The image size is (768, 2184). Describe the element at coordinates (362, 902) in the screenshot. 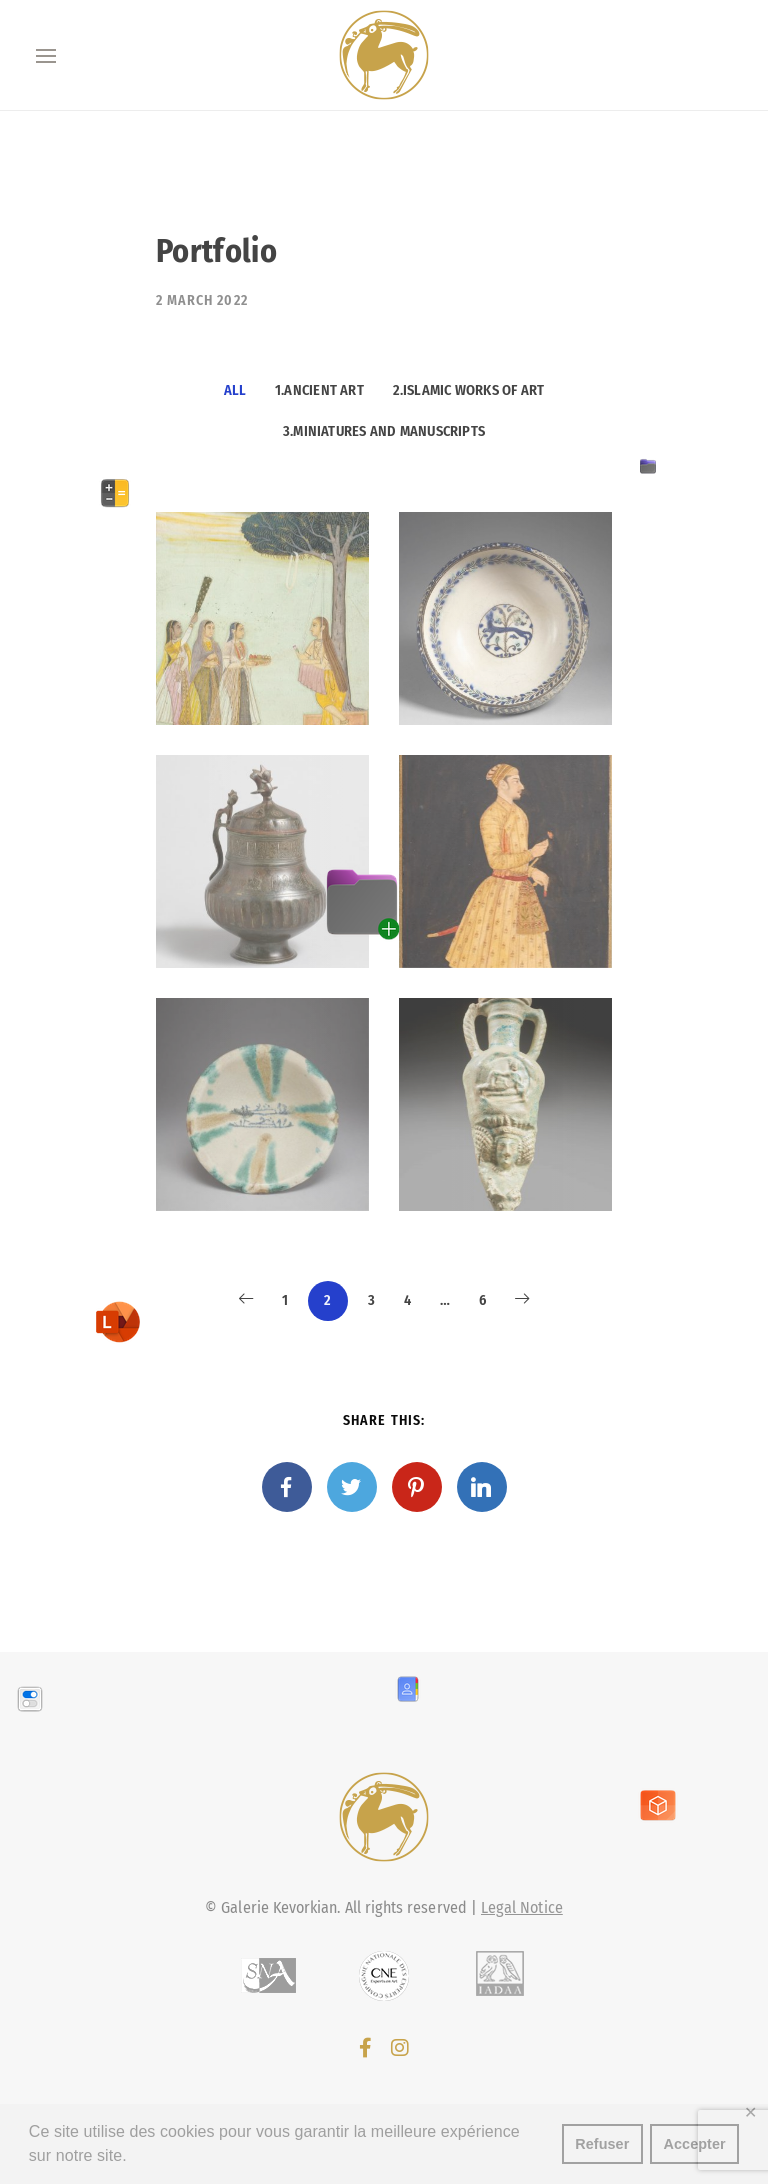

I see `create a new folder` at that location.